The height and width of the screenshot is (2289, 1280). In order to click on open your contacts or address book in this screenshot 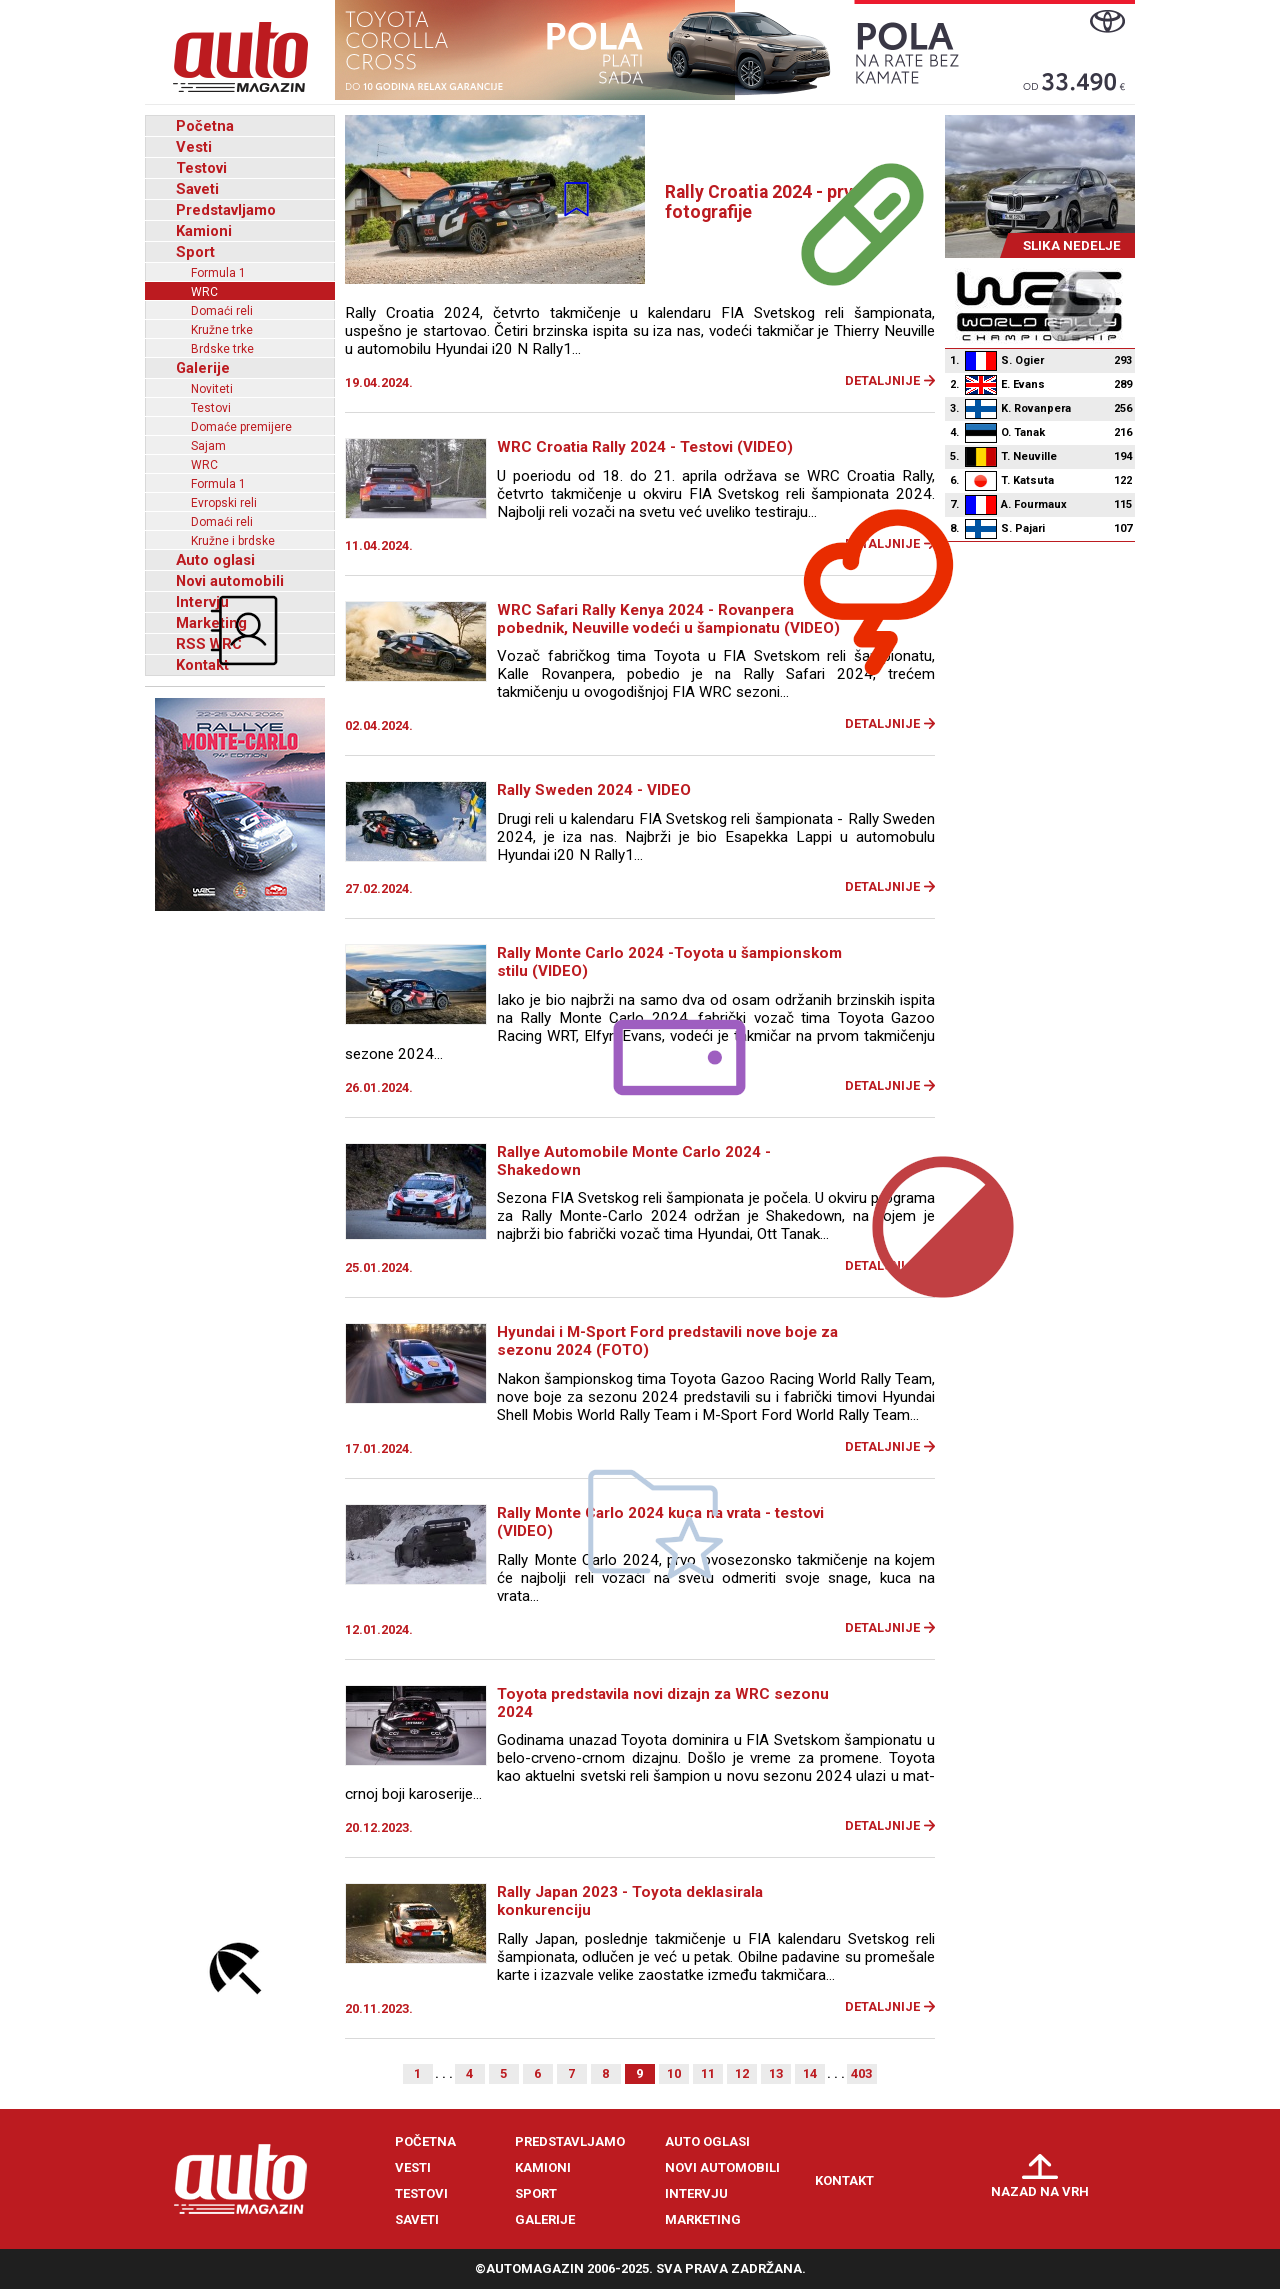, I will do `click(245, 630)`.